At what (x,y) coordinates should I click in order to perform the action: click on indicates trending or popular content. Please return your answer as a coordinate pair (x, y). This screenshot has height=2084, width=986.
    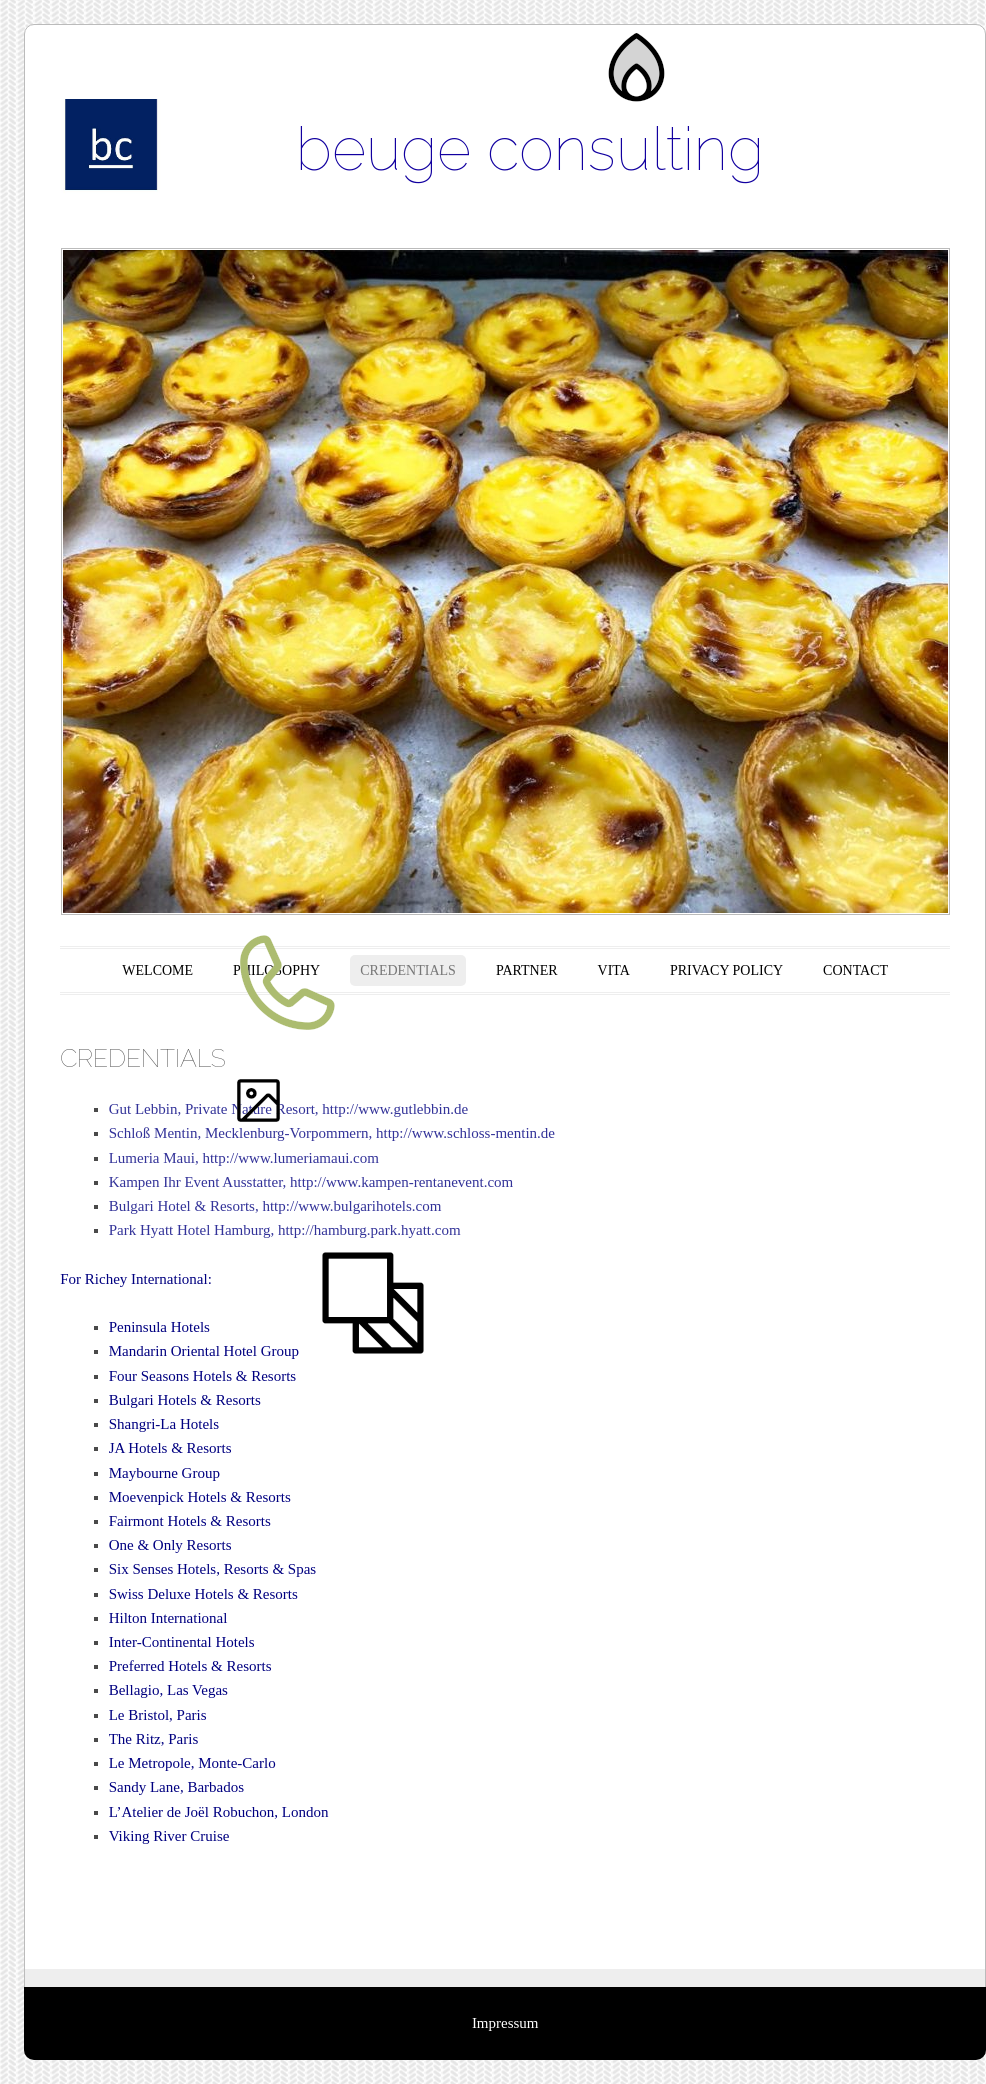
    Looking at the image, I should click on (636, 68).